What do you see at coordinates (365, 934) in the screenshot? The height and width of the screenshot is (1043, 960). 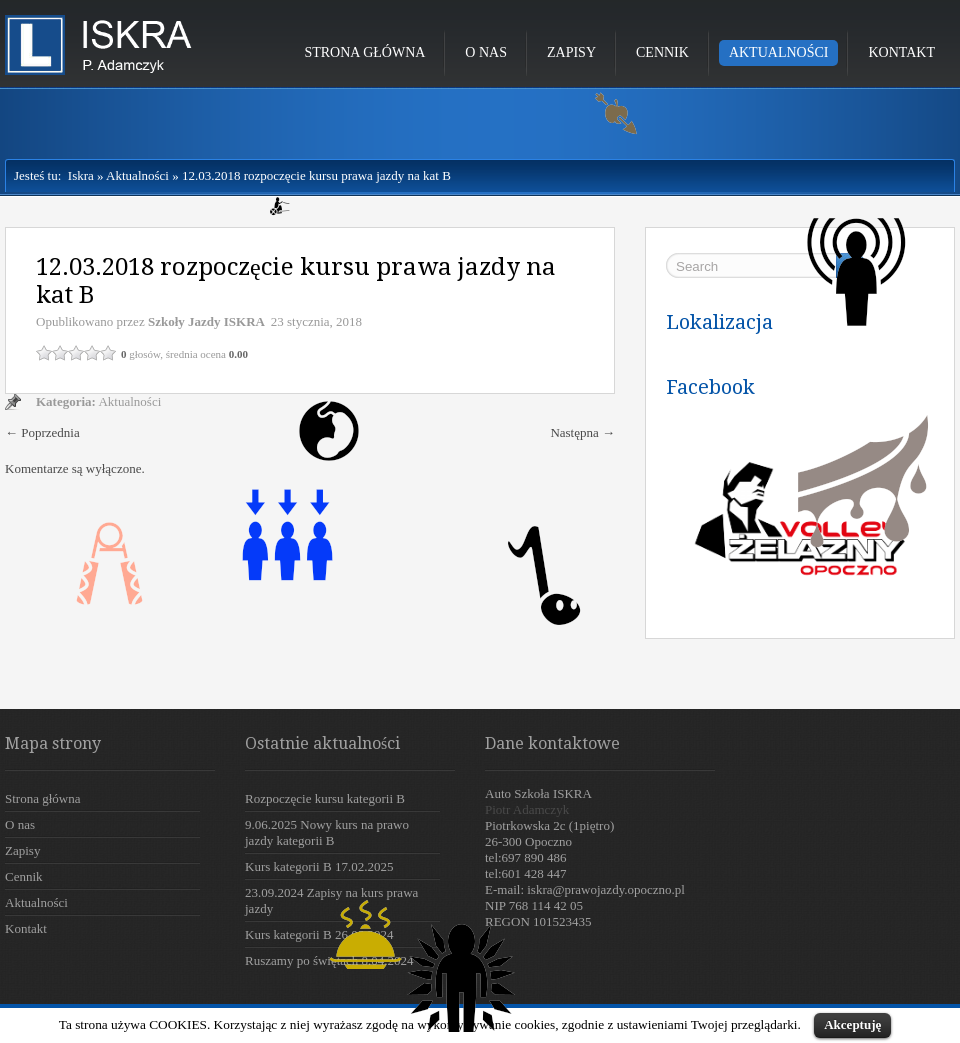 I see `view nearby restaurants or dining options` at bounding box center [365, 934].